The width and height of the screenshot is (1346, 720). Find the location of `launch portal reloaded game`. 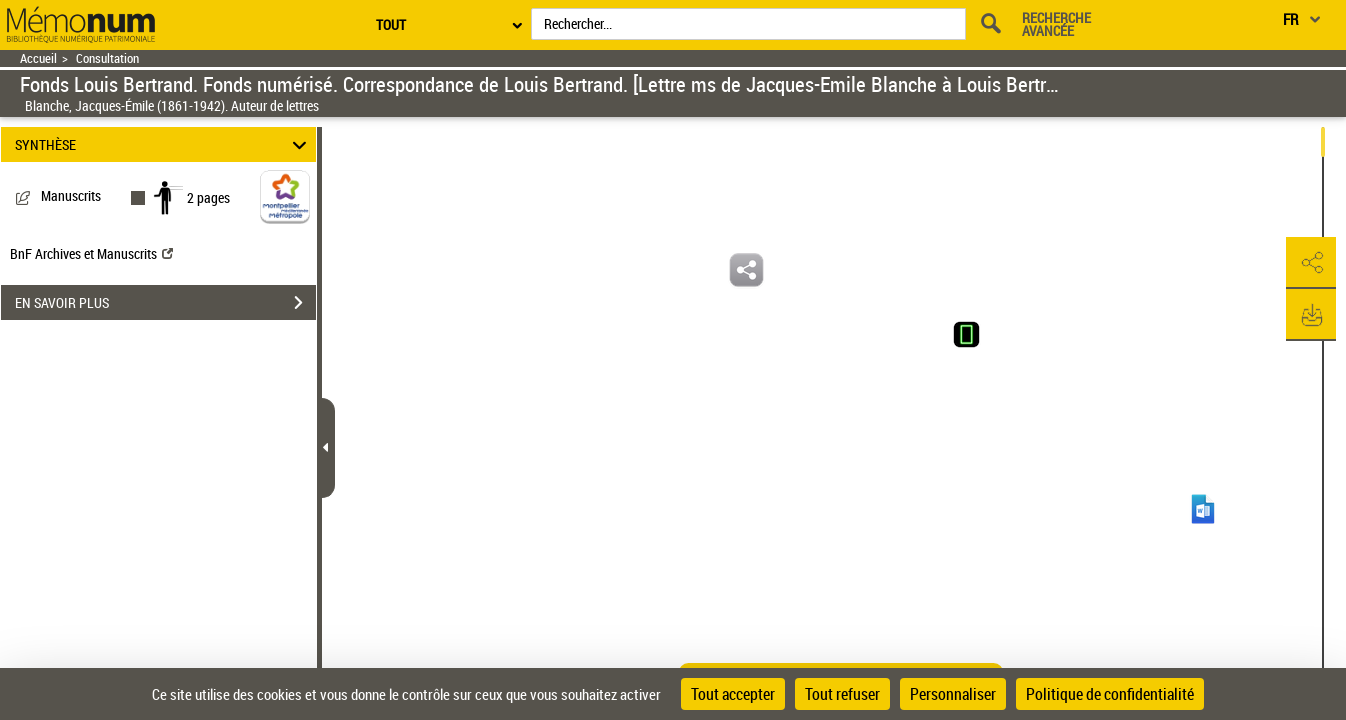

launch portal reloaded game is located at coordinates (966, 334).